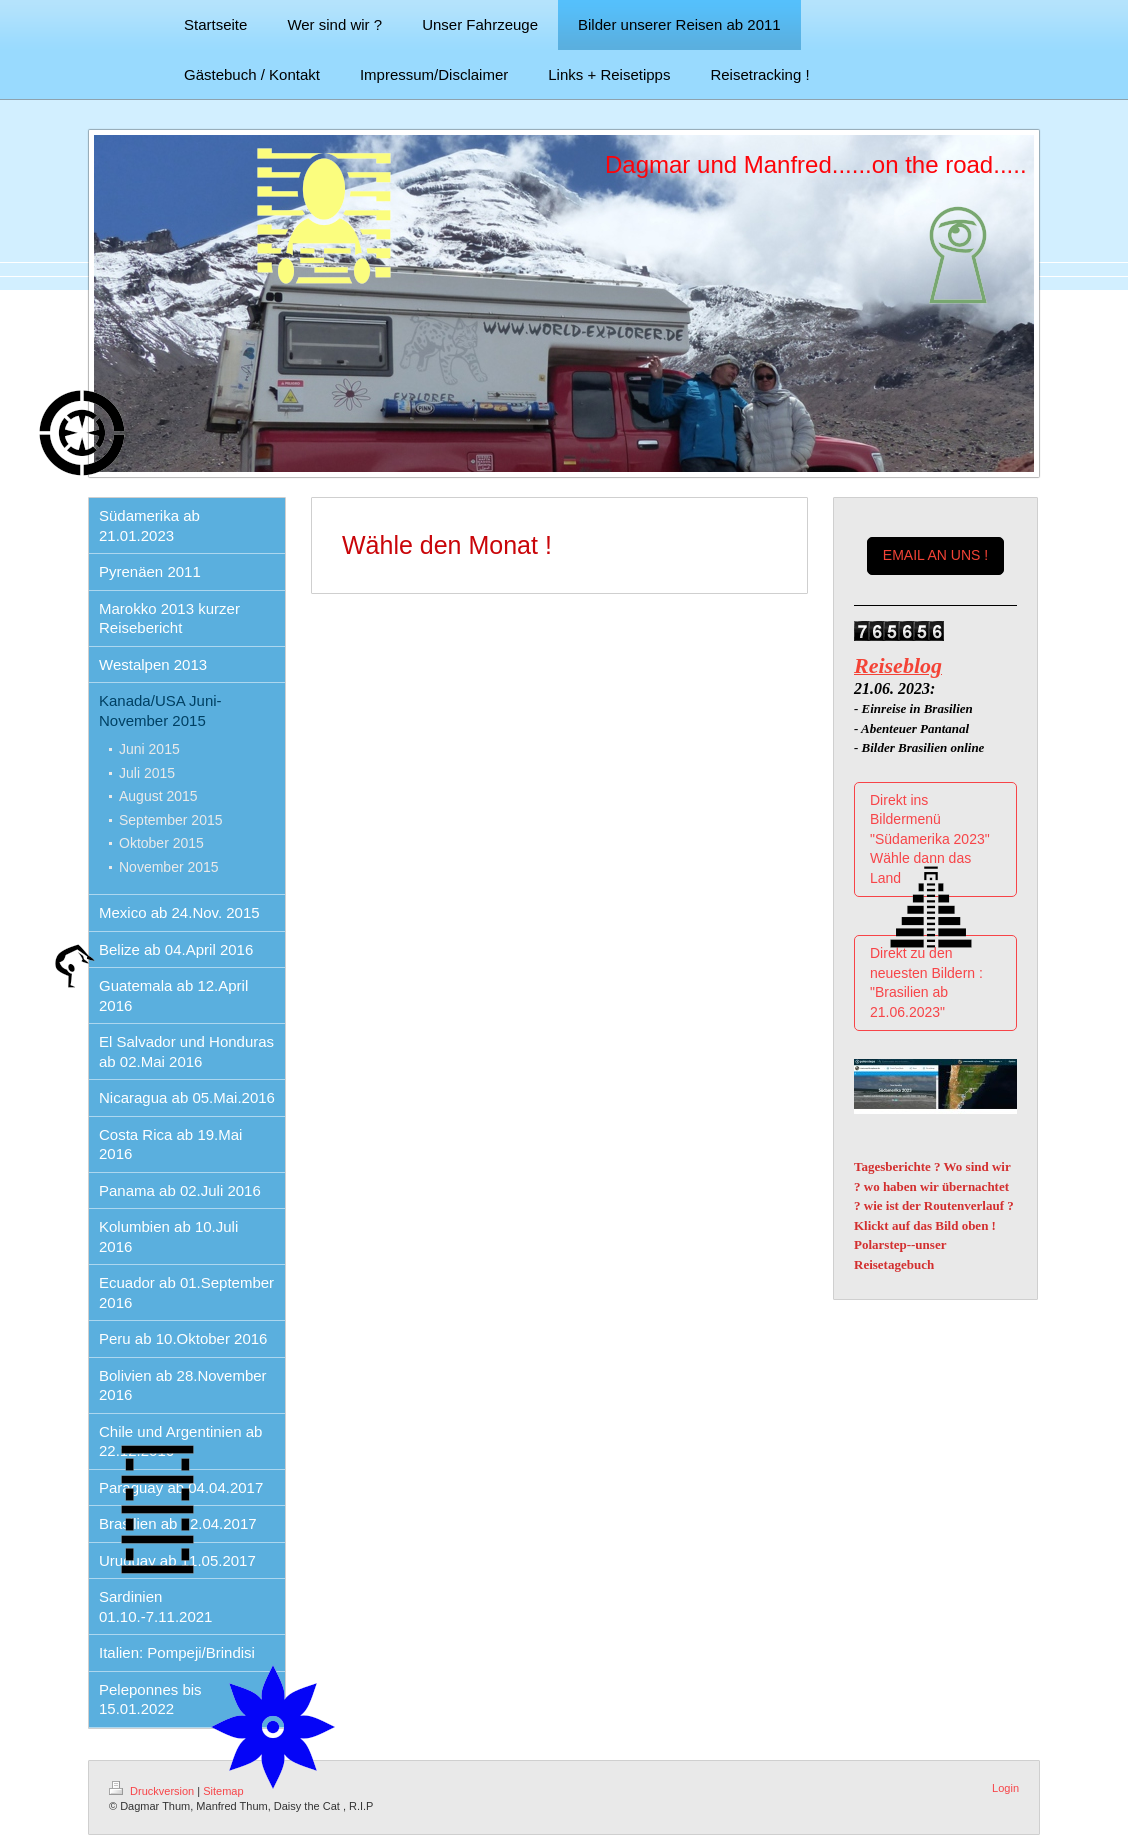 This screenshot has height=1835, width=1128. What do you see at coordinates (931, 907) in the screenshot?
I see `explore ancient civilizations or history content` at bounding box center [931, 907].